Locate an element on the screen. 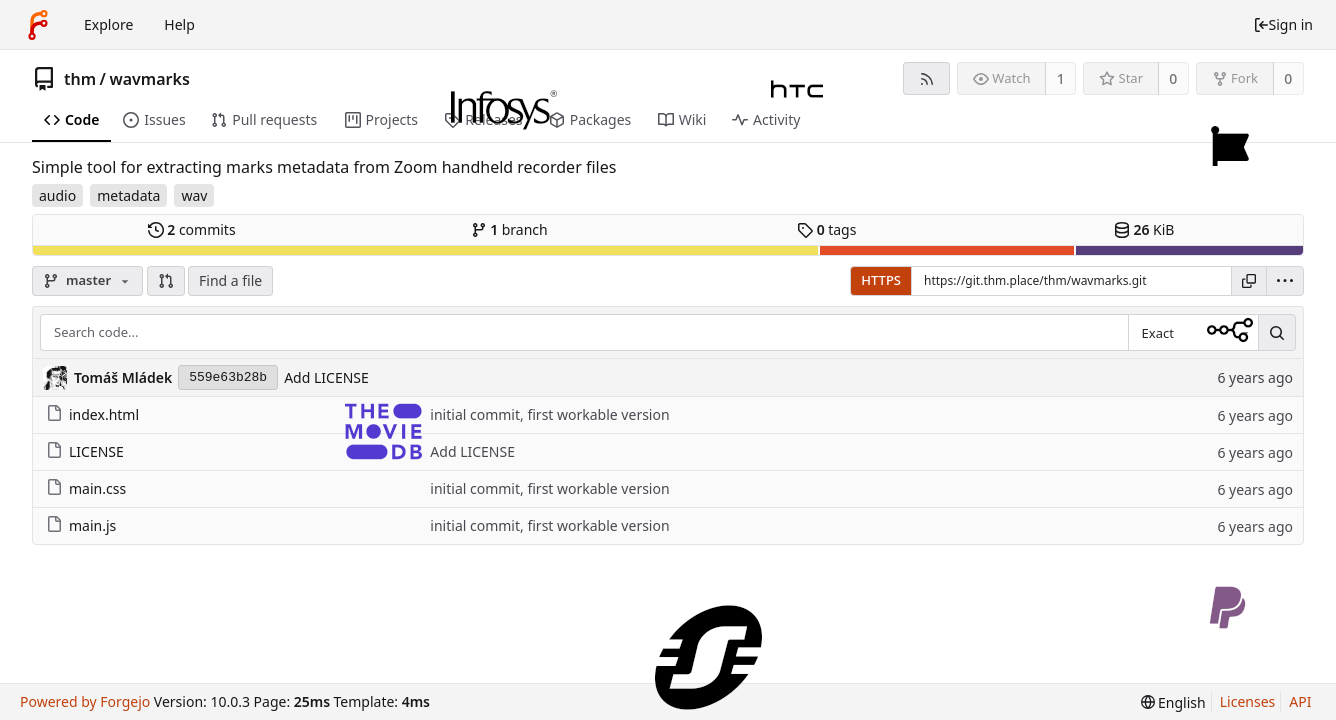 Image resolution: width=1336 pixels, height=720 pixels. Schneider Electric company logo is located at coordinates (708, 657).